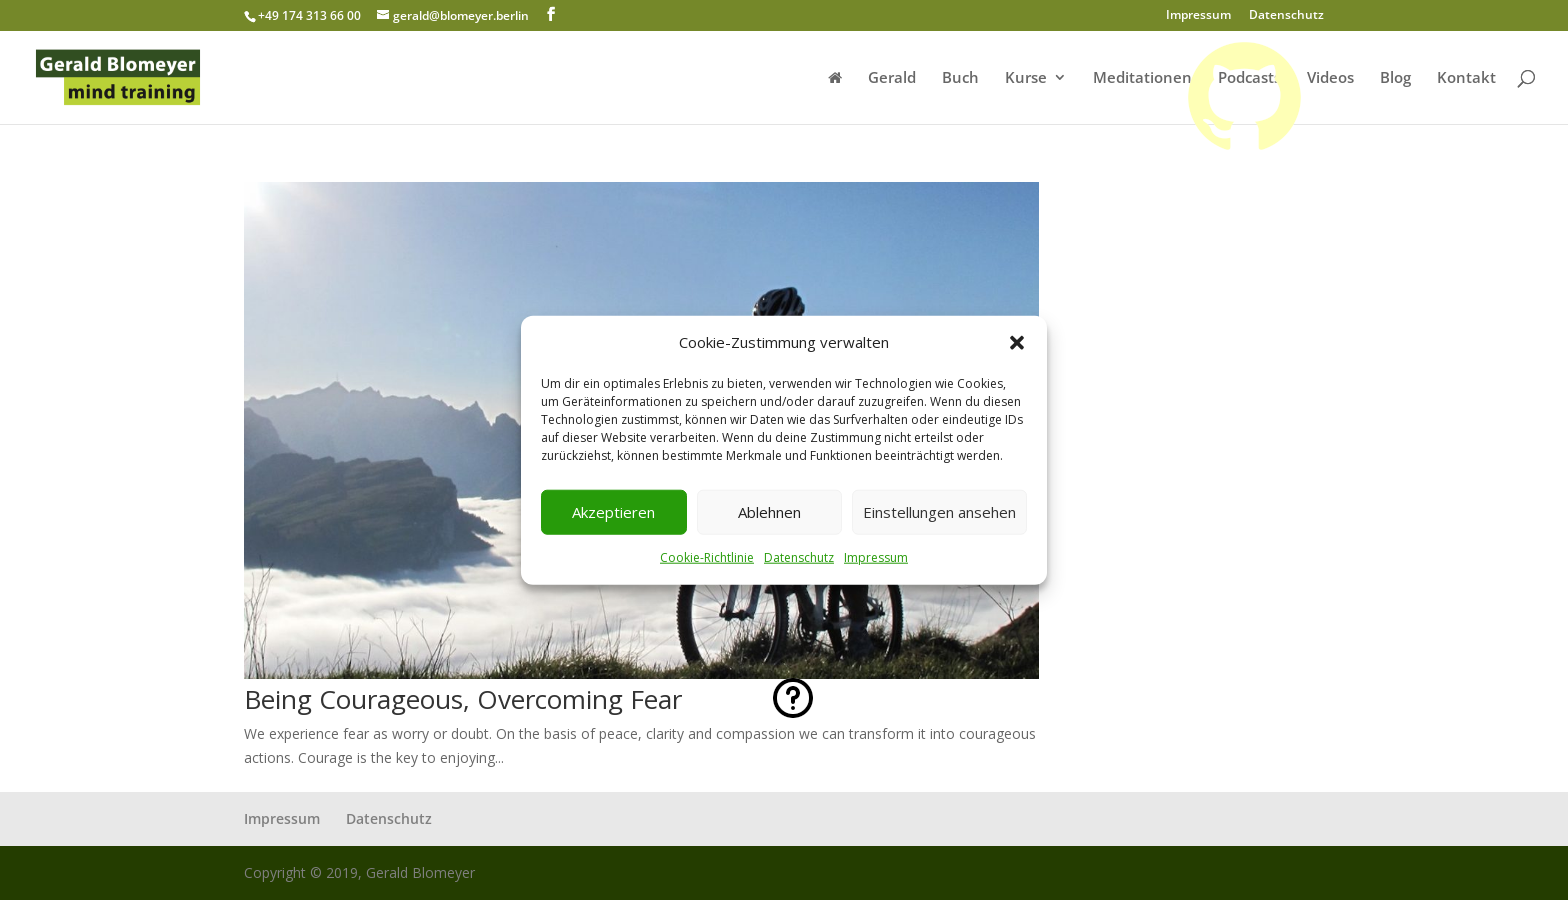  What do you see at coordinates (793, 698) in the screenshot?
I see `access help or support information` at bounding box center [793, 698].